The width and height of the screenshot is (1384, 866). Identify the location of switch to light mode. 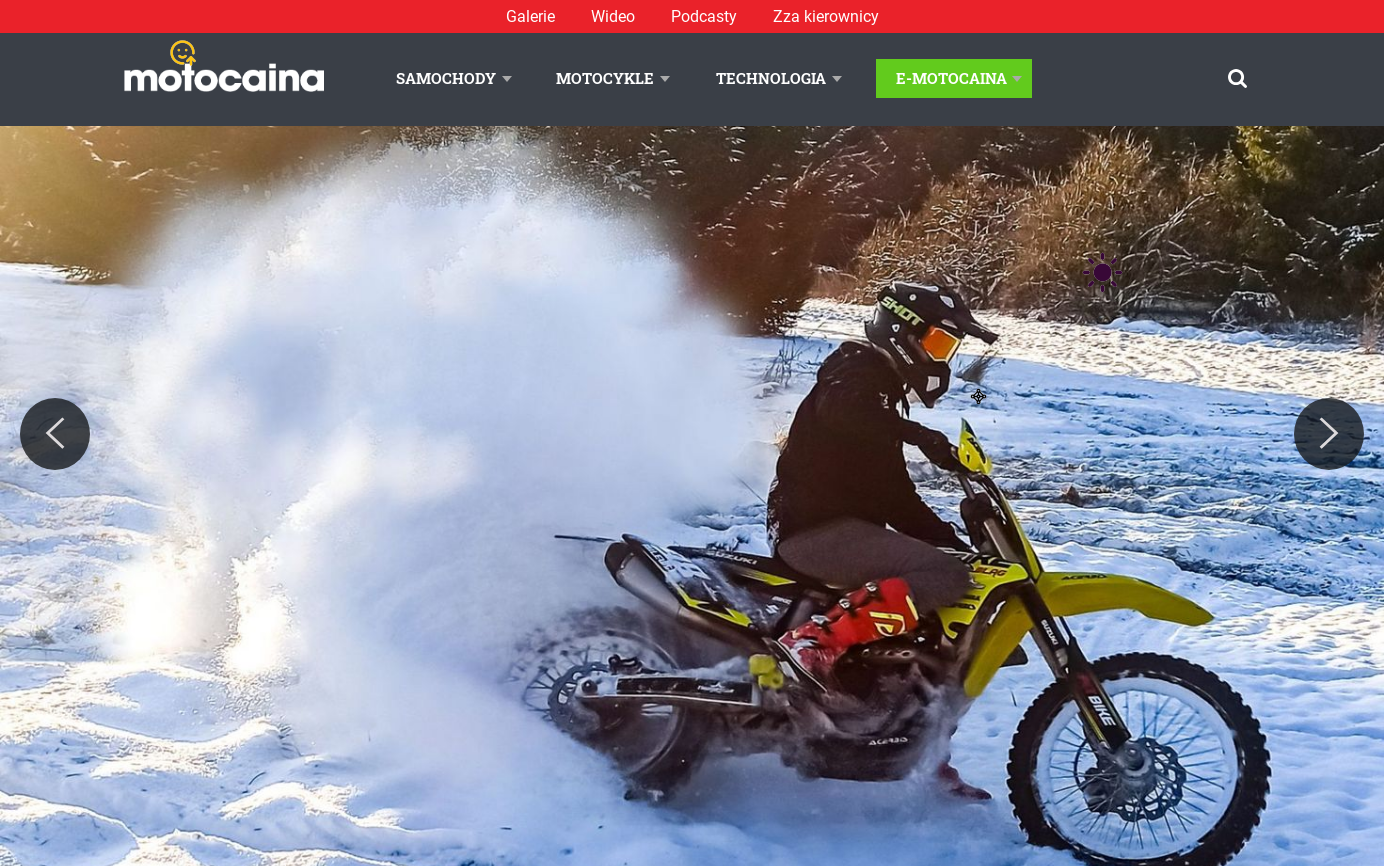
(1102, 272).